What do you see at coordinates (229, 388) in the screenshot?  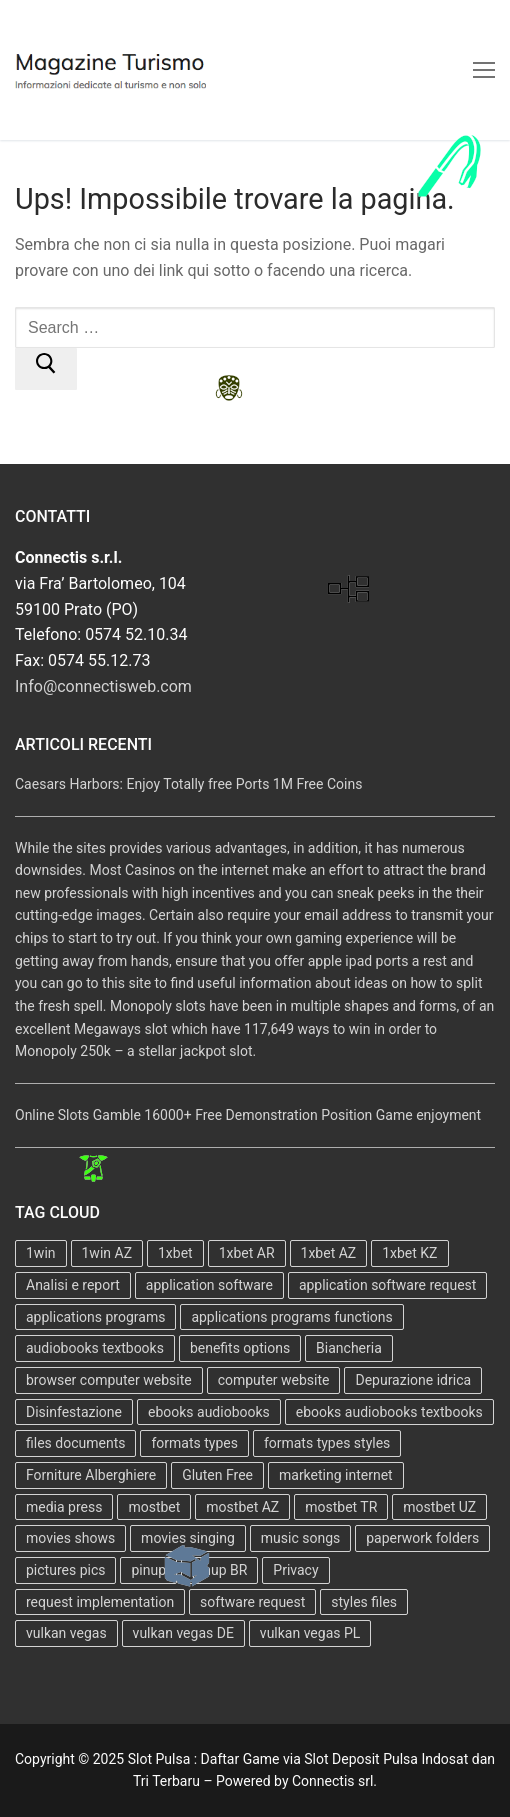 I see `access tribal or cultural game content` at bounding box center [229, 388].